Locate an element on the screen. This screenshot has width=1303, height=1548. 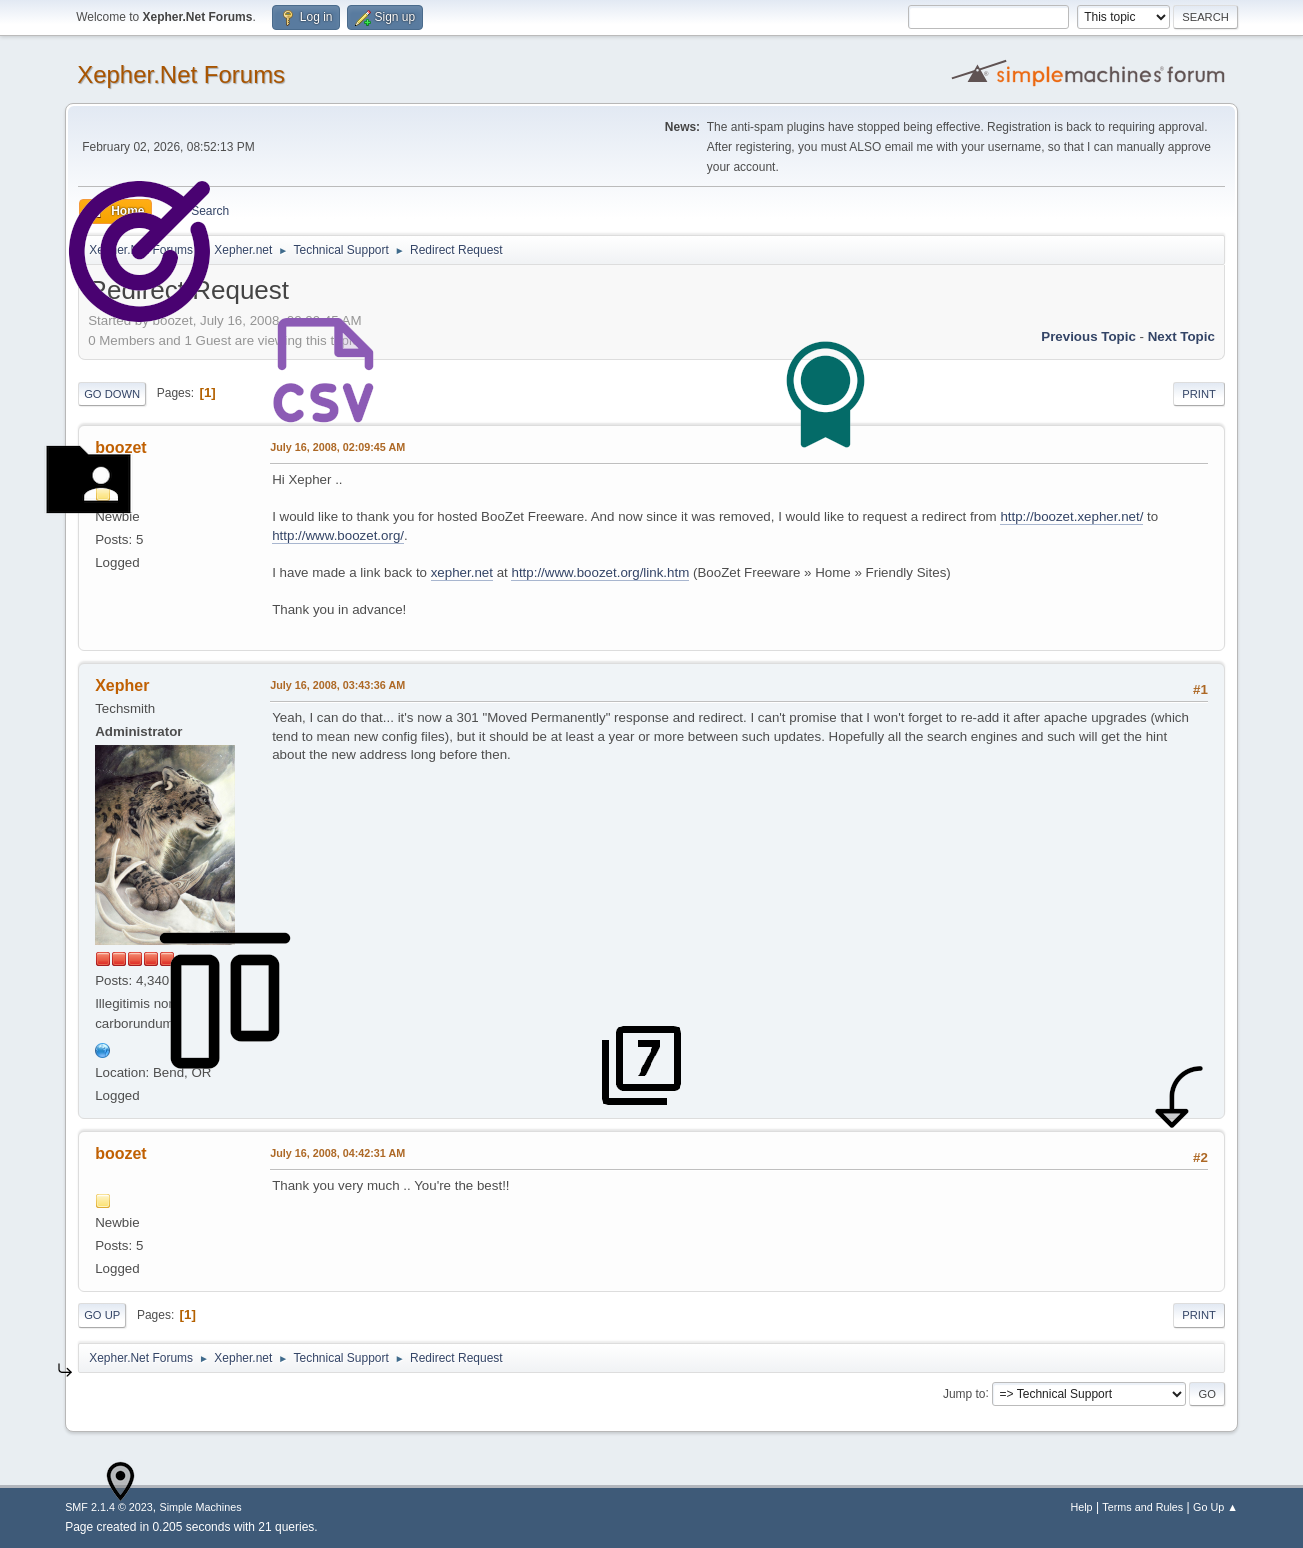
set a goal or target is located at coordinates (139, 251).